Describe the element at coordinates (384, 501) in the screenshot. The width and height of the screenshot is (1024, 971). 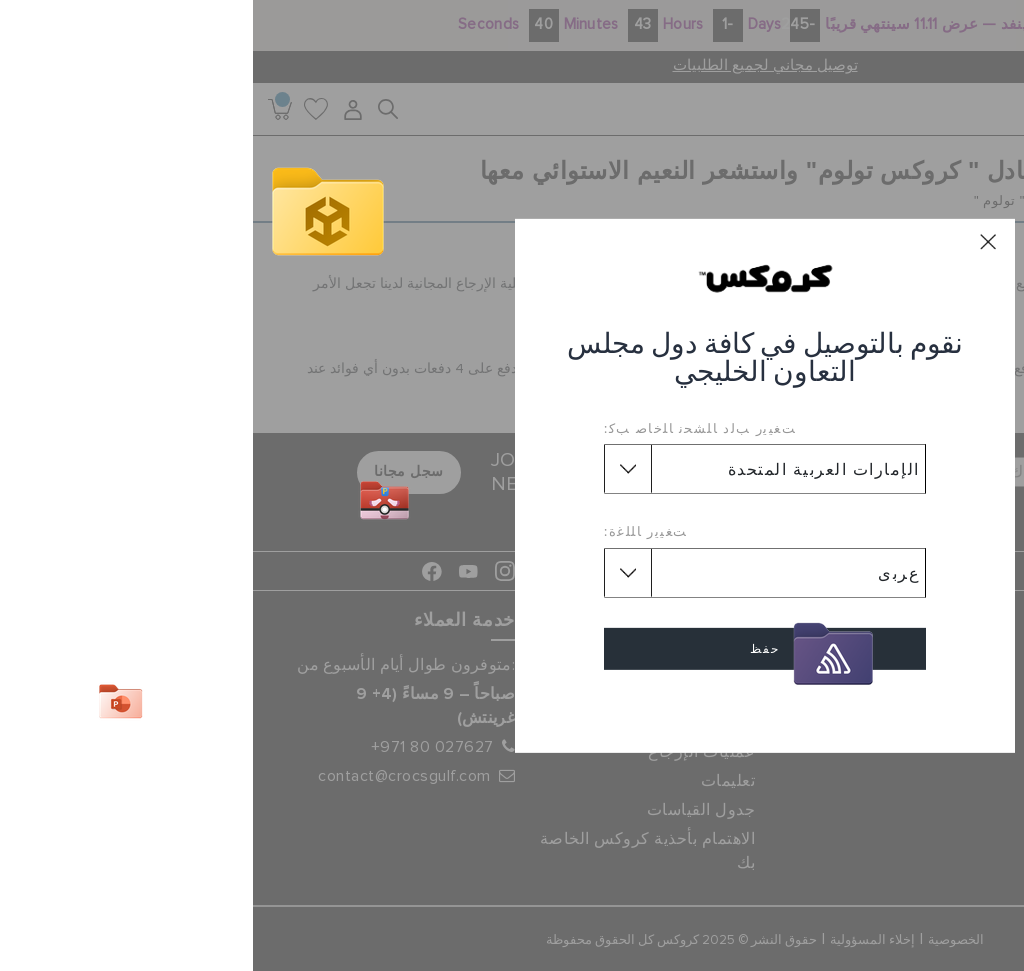
I see `open pokémon-themed folder` at that location.